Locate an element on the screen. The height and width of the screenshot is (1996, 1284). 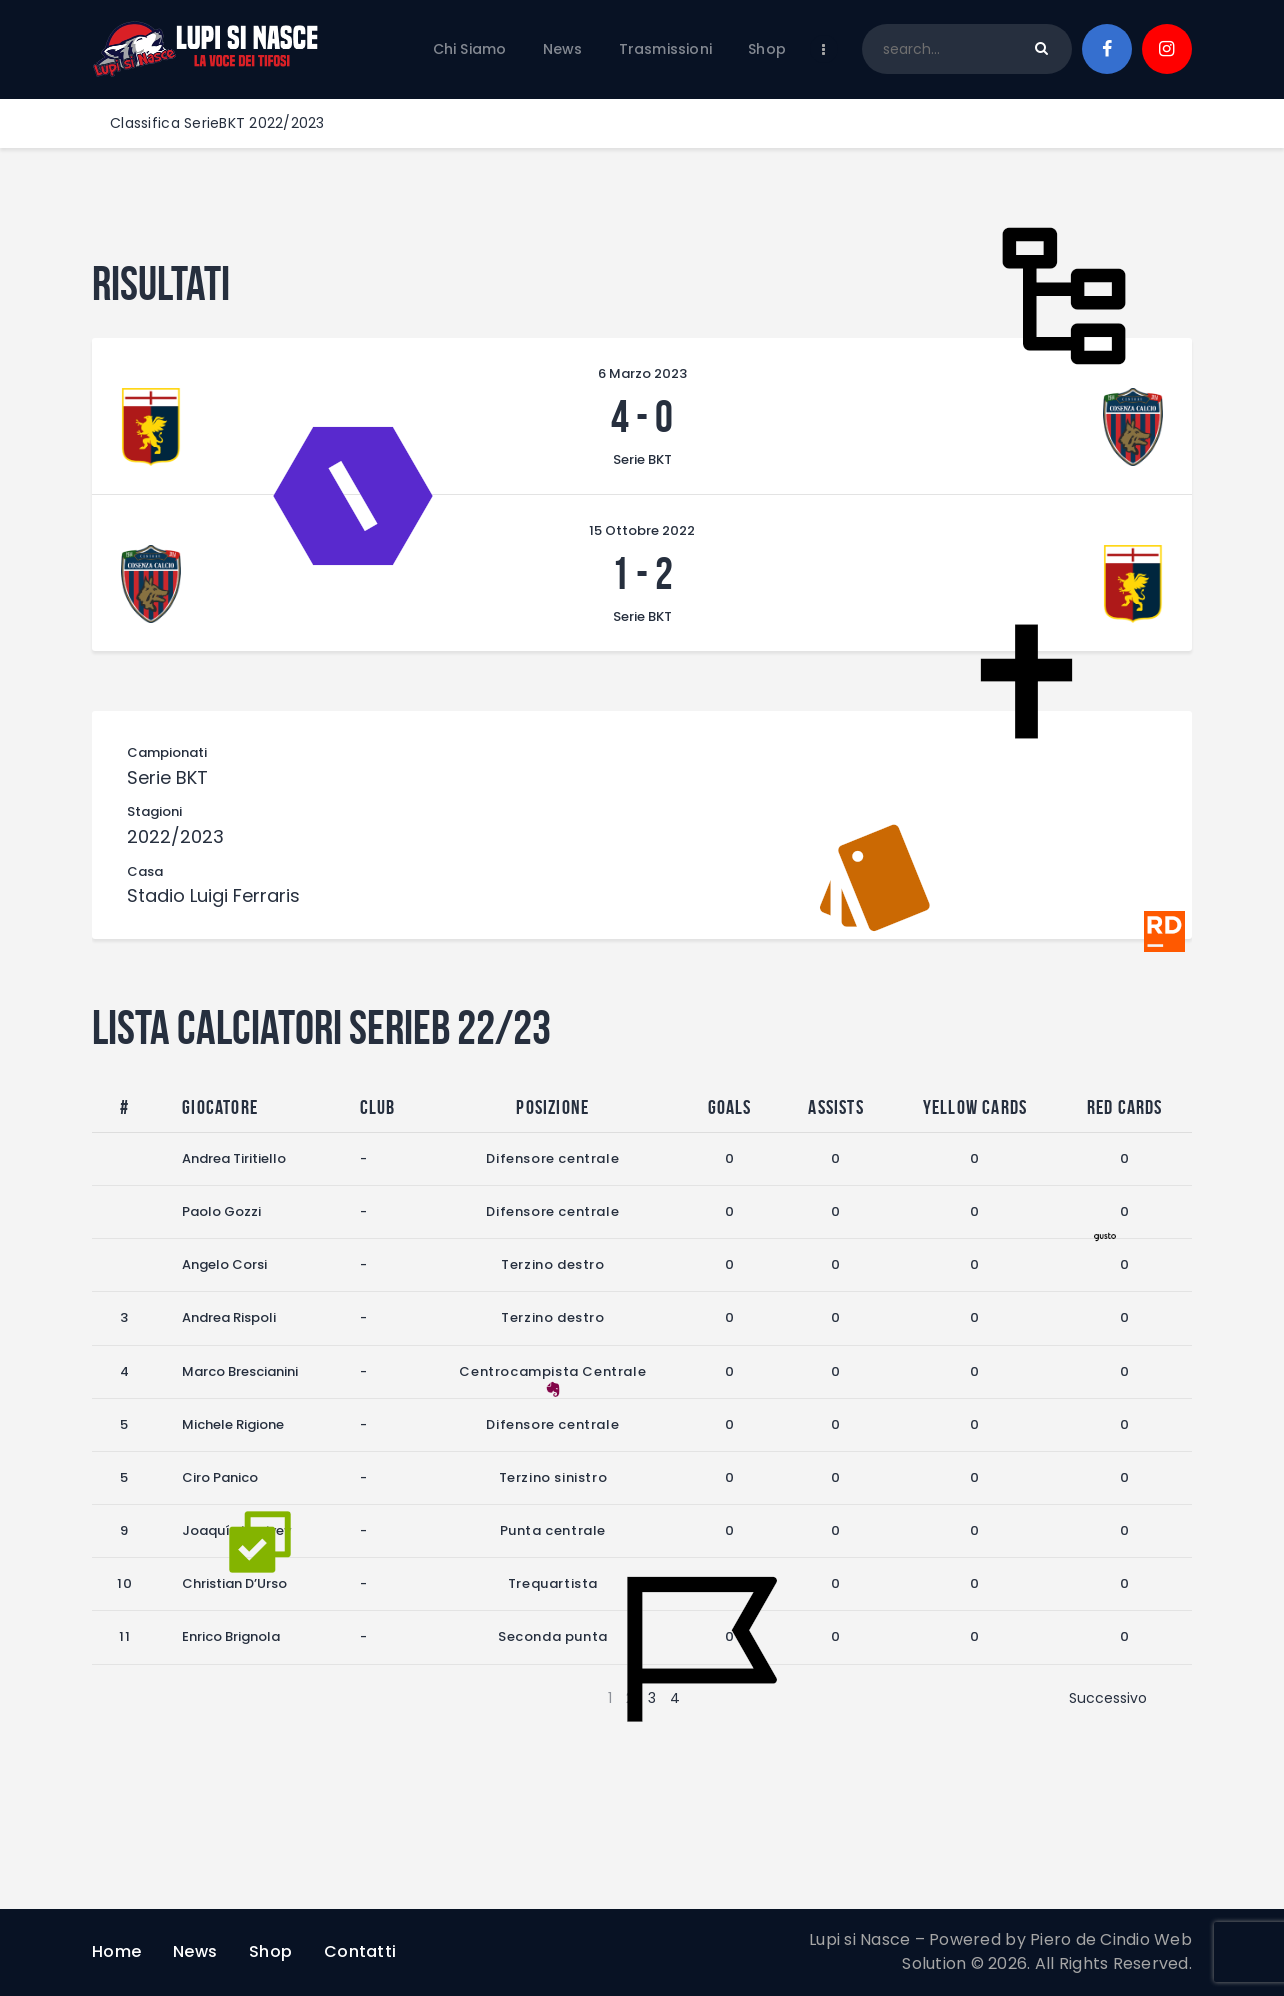
select multiple items at once is located at coordinates (260, 1542).